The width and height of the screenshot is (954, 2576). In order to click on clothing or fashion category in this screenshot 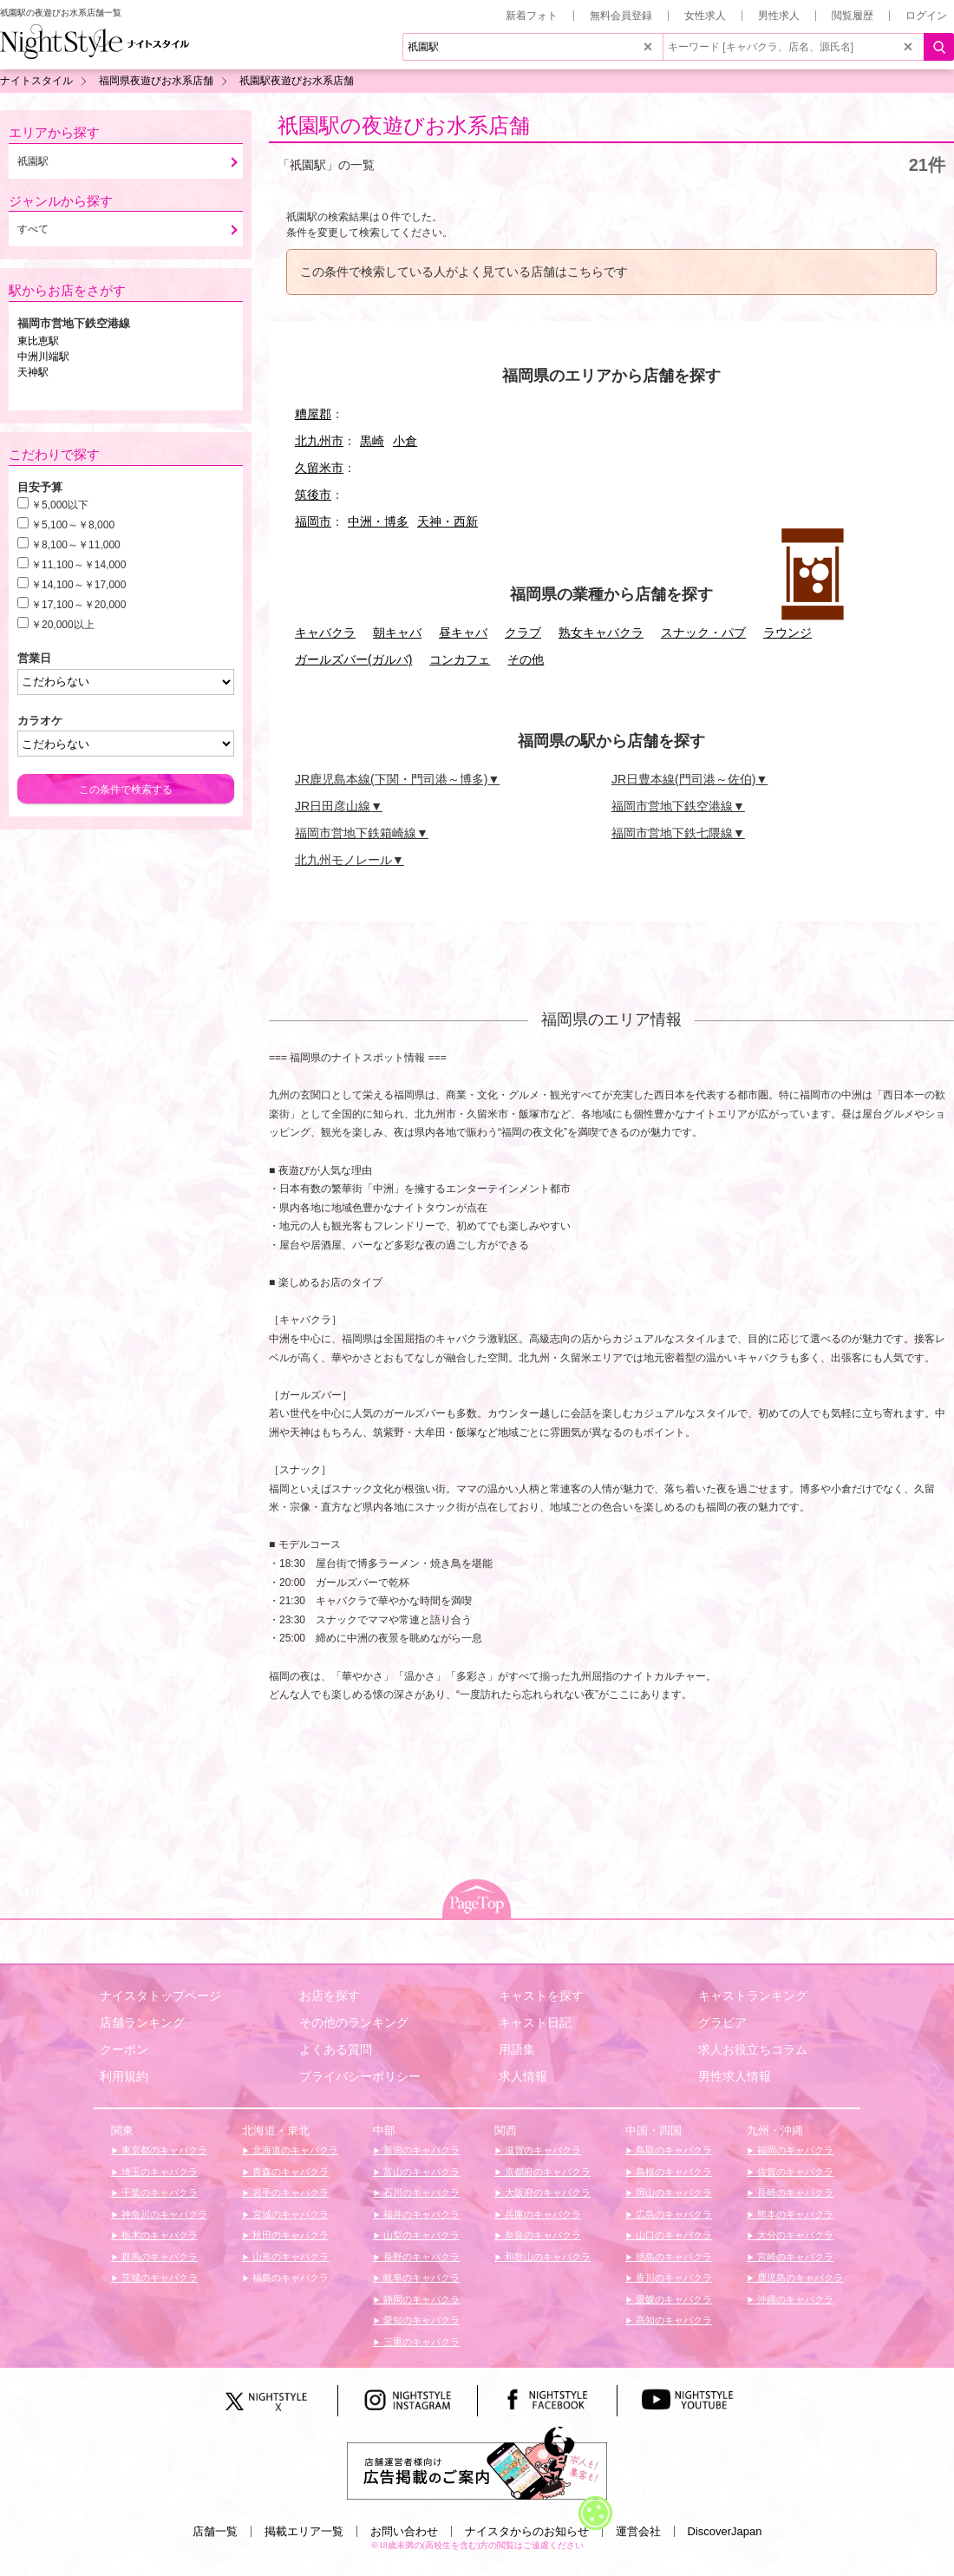, I will do `click(595, 2513)`.